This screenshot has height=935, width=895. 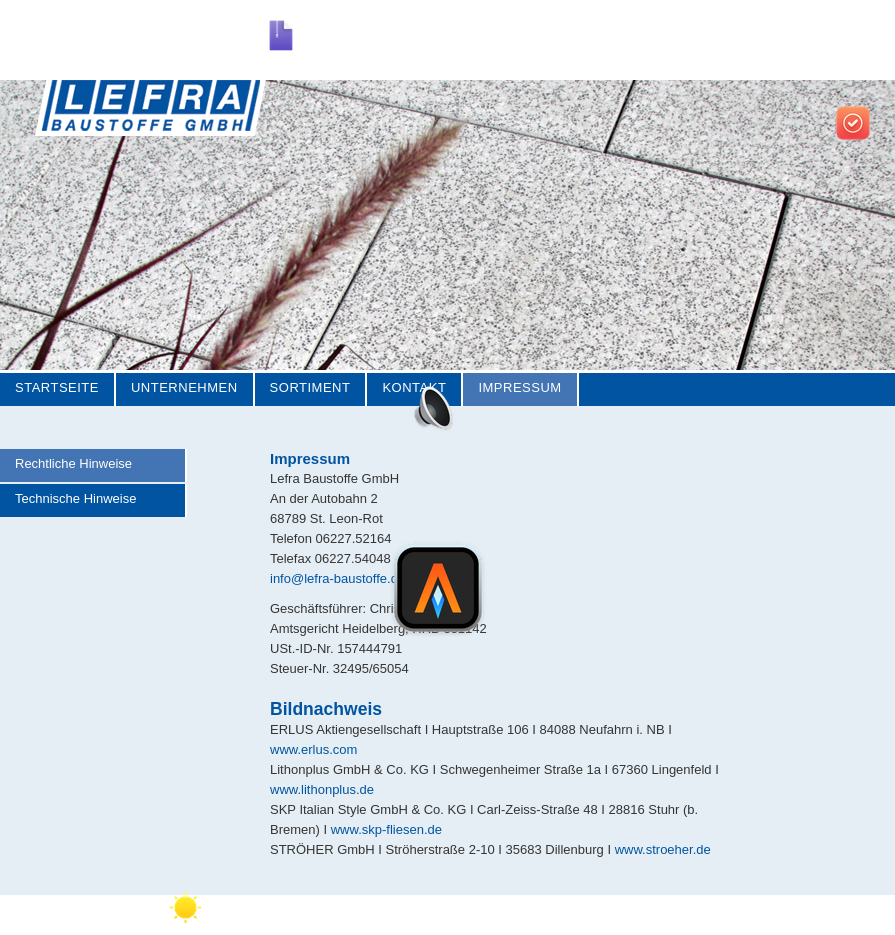 What do you see at coordinates (281, 36) in the screenshot?
I see `a compressed bzdvi document file` at bounding box center [281, 36].